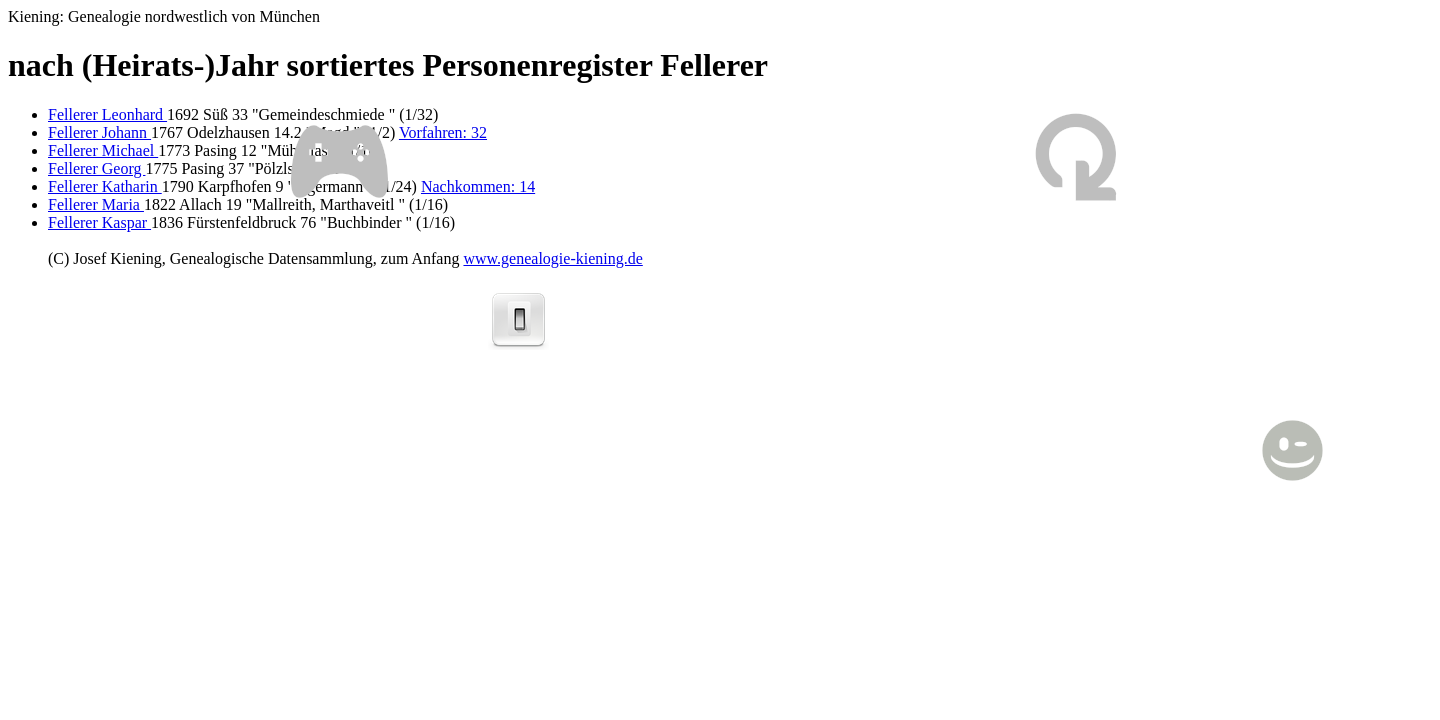 This screenshot has height=720, width=1440. I want to click on insert a winking emoji in a message, so click(1292, 450).